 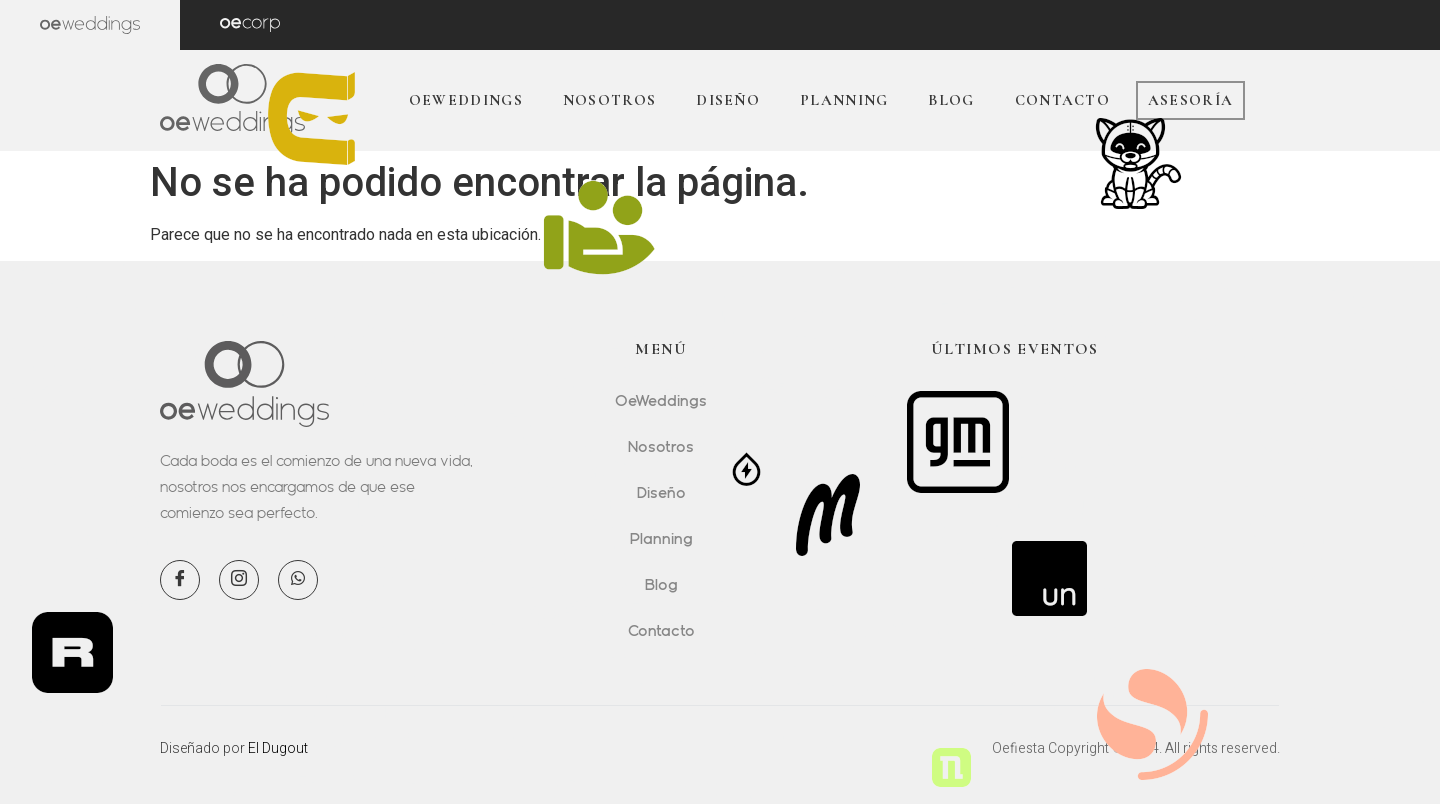 I want to click on coding ninjas brand logo, so click(x=311, y=118).